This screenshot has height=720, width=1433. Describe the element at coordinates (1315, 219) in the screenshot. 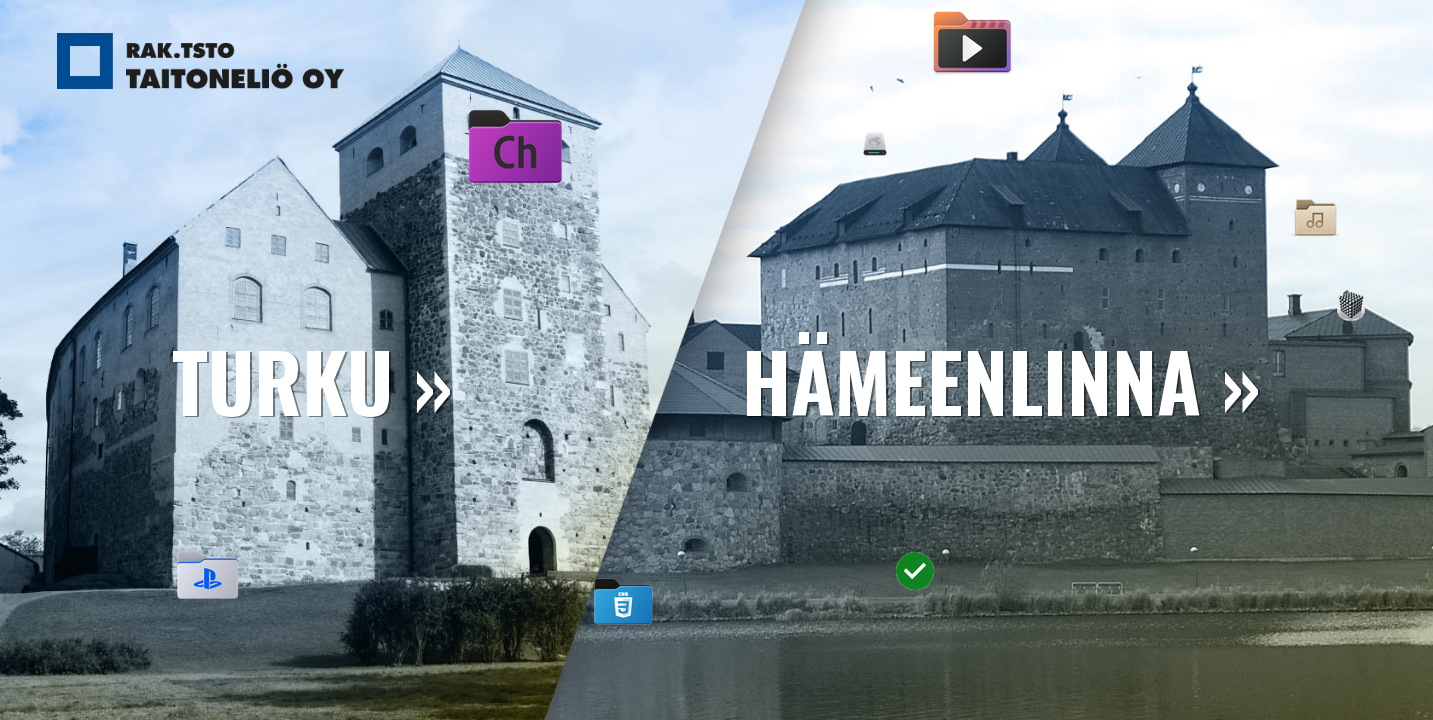

I see `open your music folder` at that location.